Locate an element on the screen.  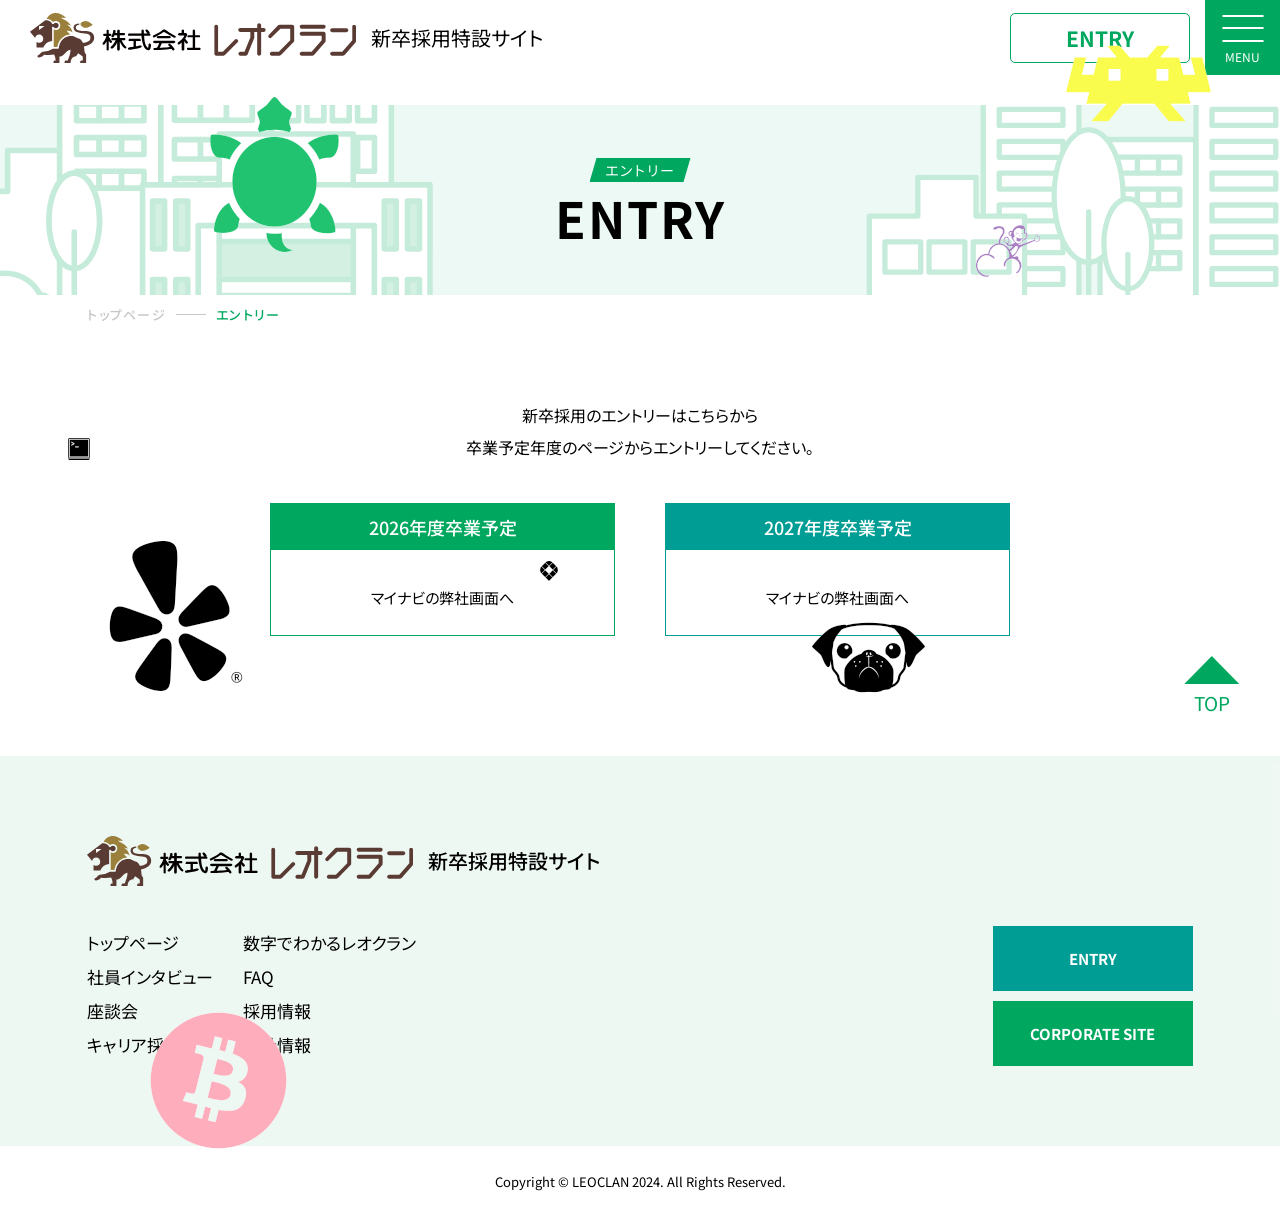
open the Yelp app is located at coordinates (176, 616).